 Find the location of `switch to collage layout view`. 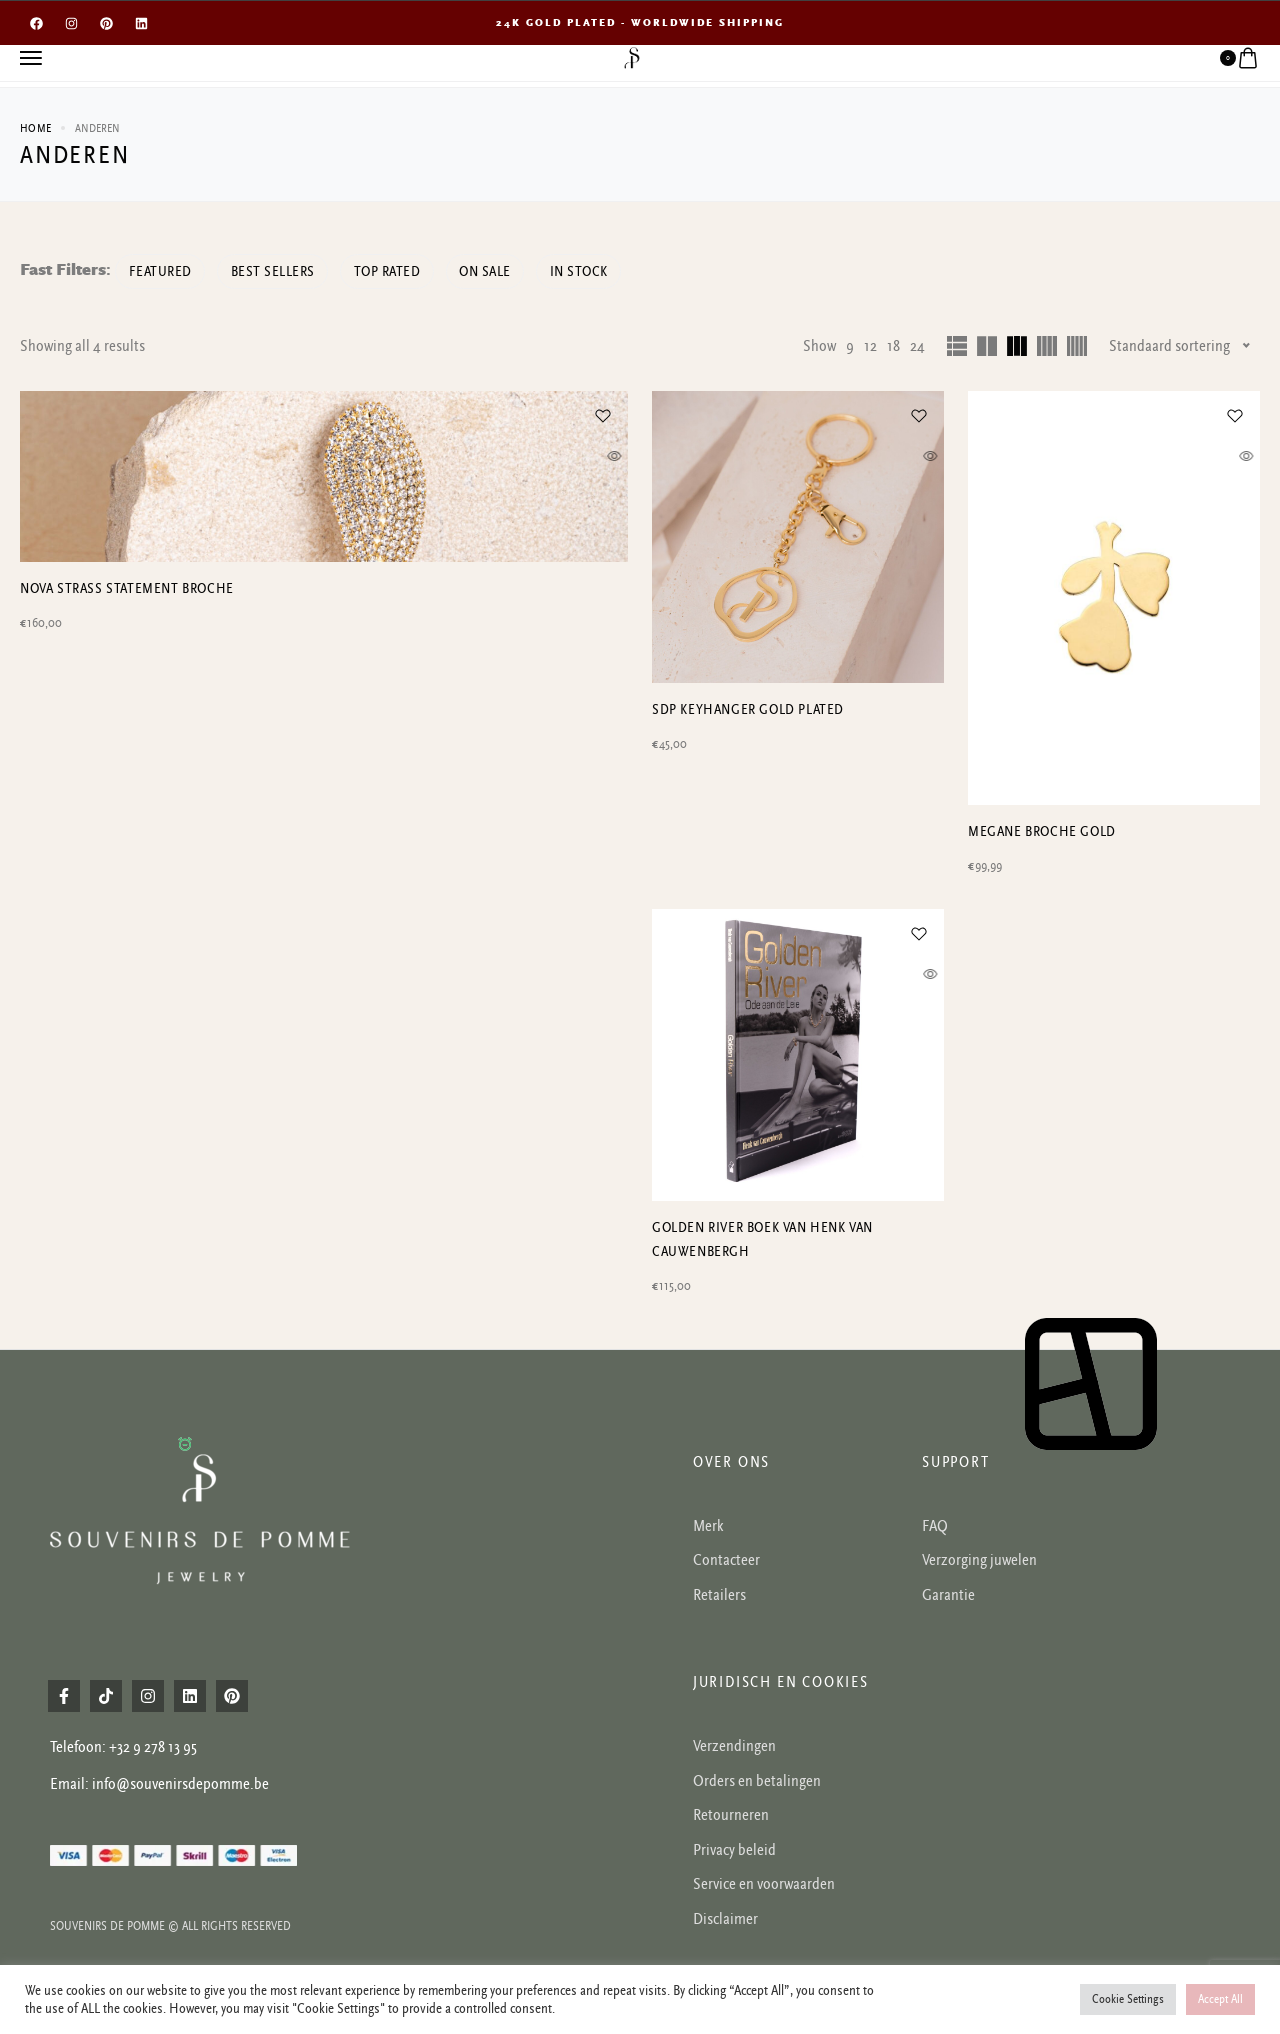

switch to collage layout view is located at coordinates (1091, 1384).